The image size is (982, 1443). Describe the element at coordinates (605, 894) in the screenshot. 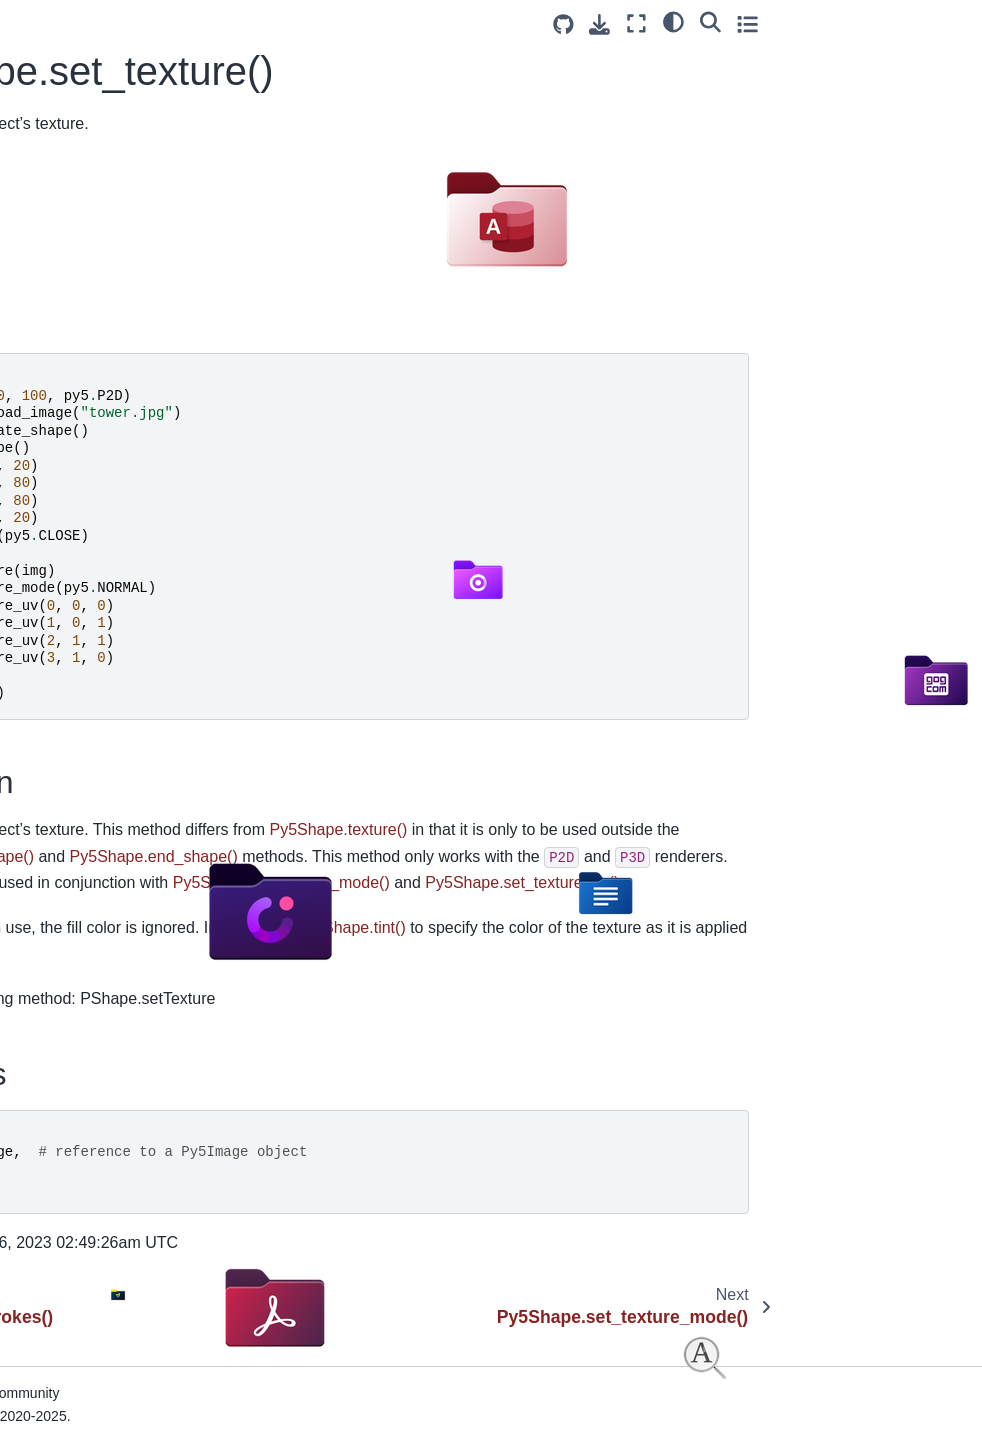

I see `open google docs folder` at that location.